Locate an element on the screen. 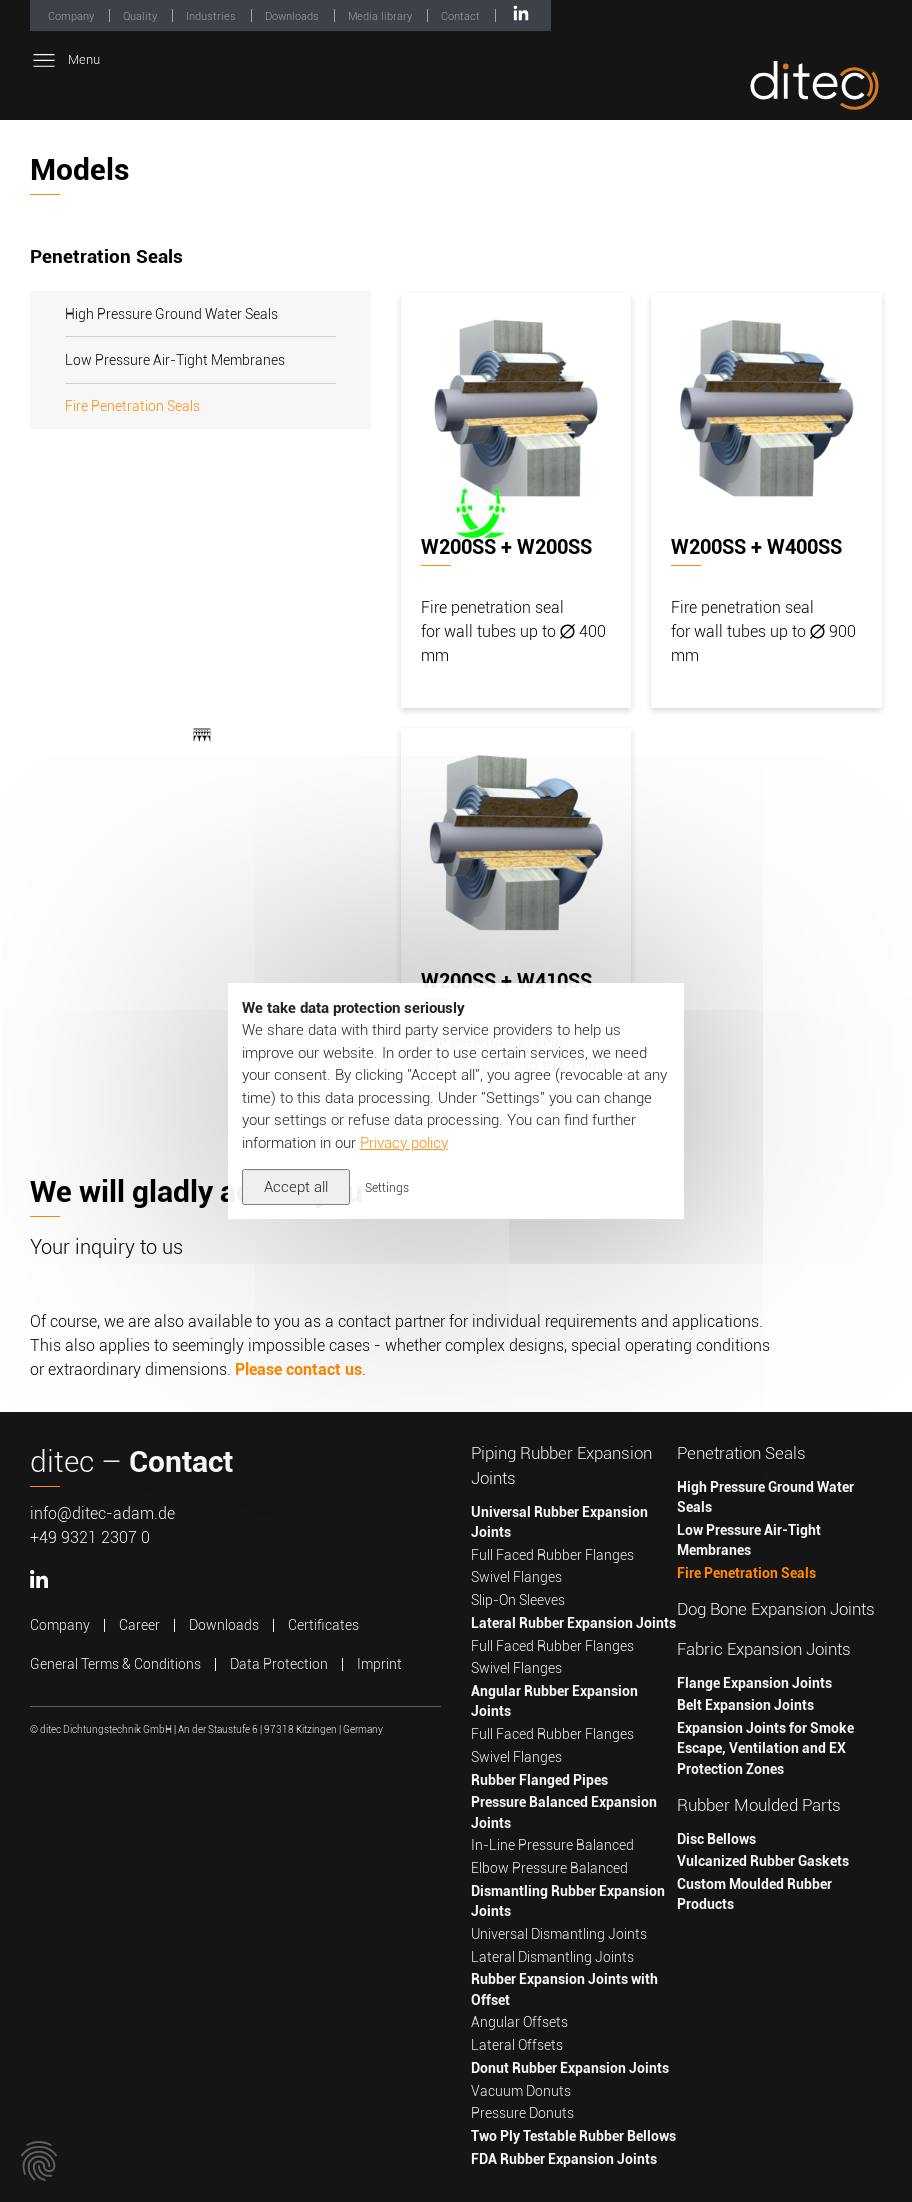 This screenshot has width=912, height=2202. view aqueduct or water infrastructure is located at coordinates (202, 733).